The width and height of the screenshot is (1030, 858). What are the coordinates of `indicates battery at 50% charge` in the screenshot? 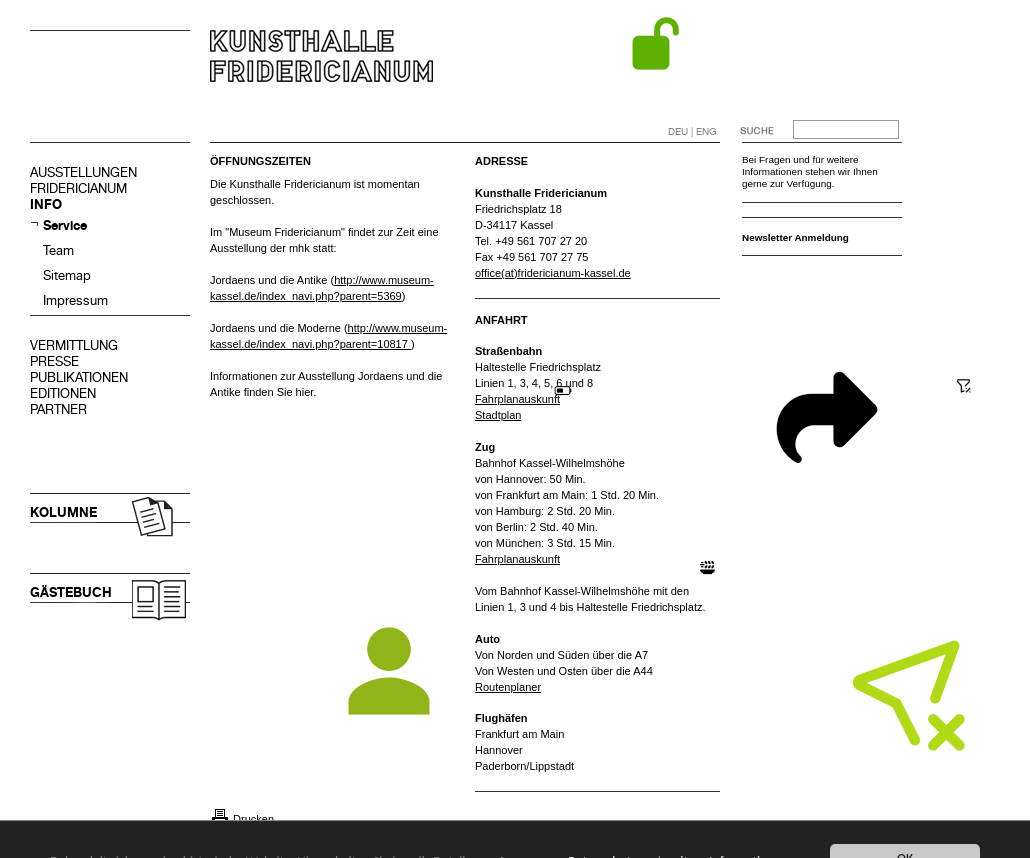 It's located at (563, 390).